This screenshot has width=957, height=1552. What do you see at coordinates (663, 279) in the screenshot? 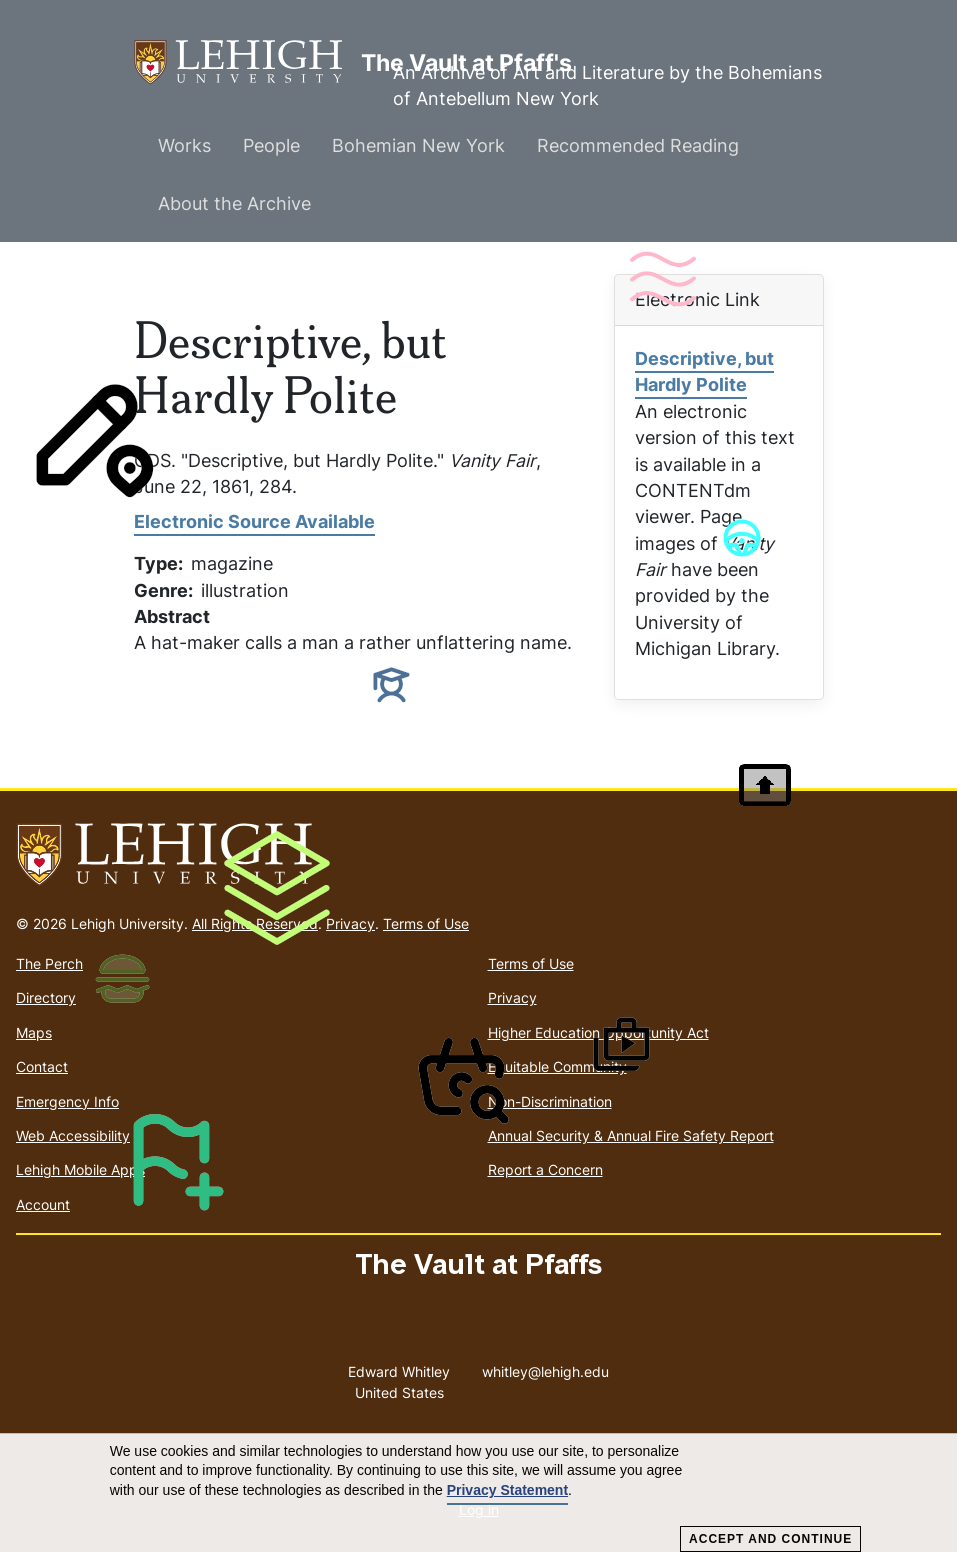
I see `indicates water or aquatic features` at bounding box center [663, 279].